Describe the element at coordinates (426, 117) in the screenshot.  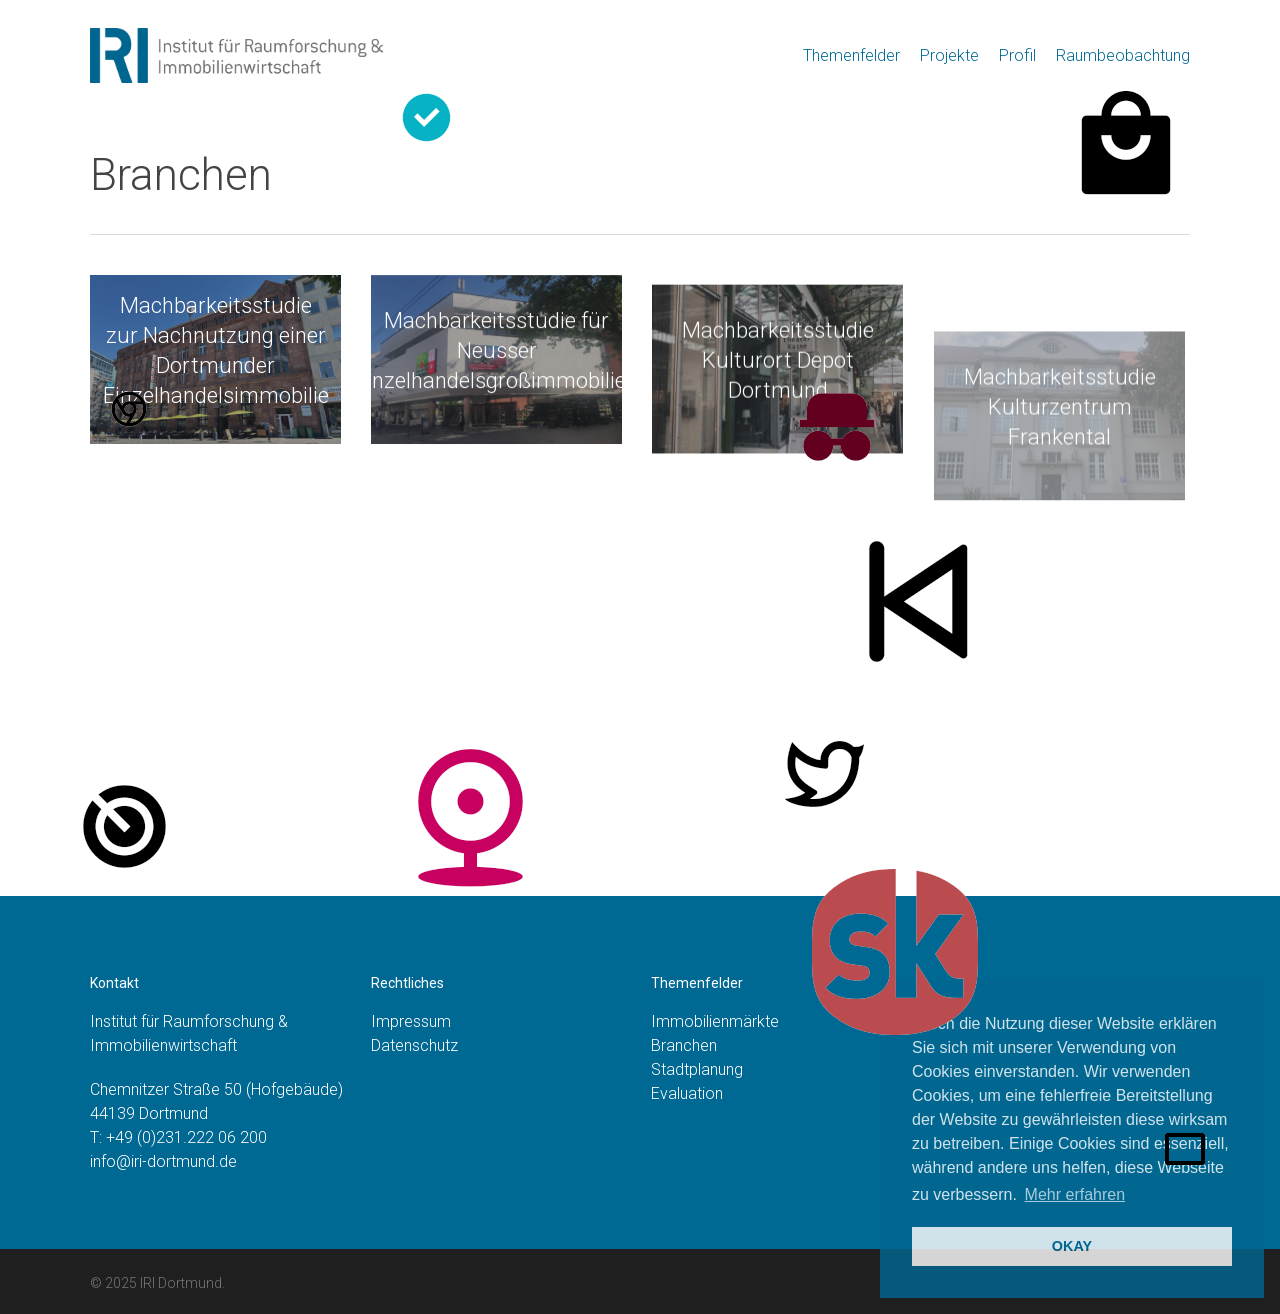
I see `indicates a completed or successful action` at that location.